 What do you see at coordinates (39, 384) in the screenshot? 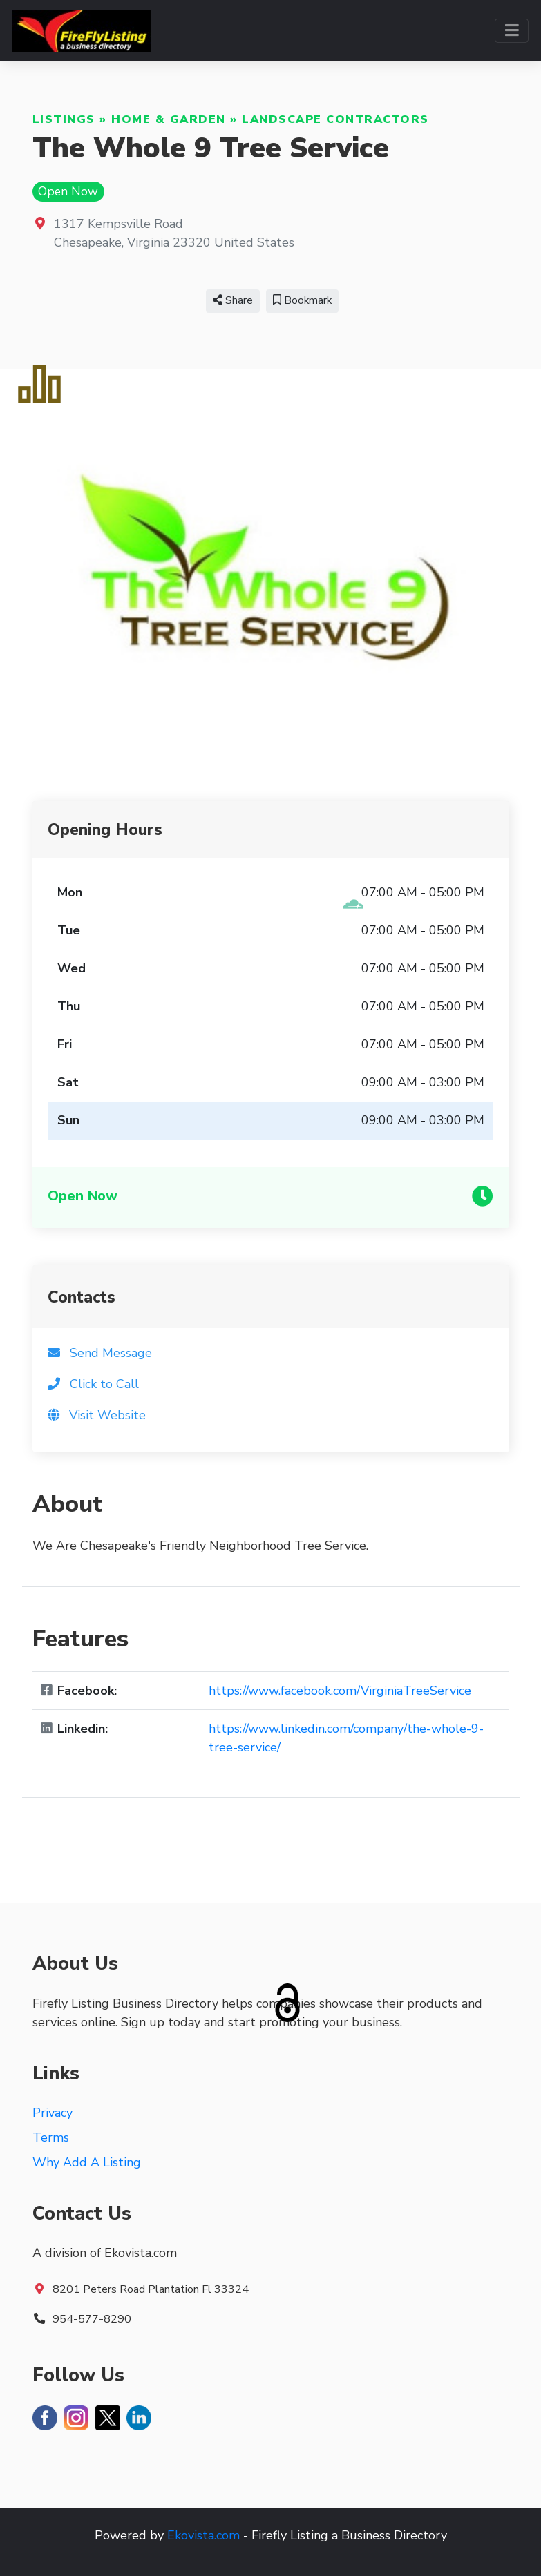
I see `view analytics or statistics` at bounding box center [39, 384].